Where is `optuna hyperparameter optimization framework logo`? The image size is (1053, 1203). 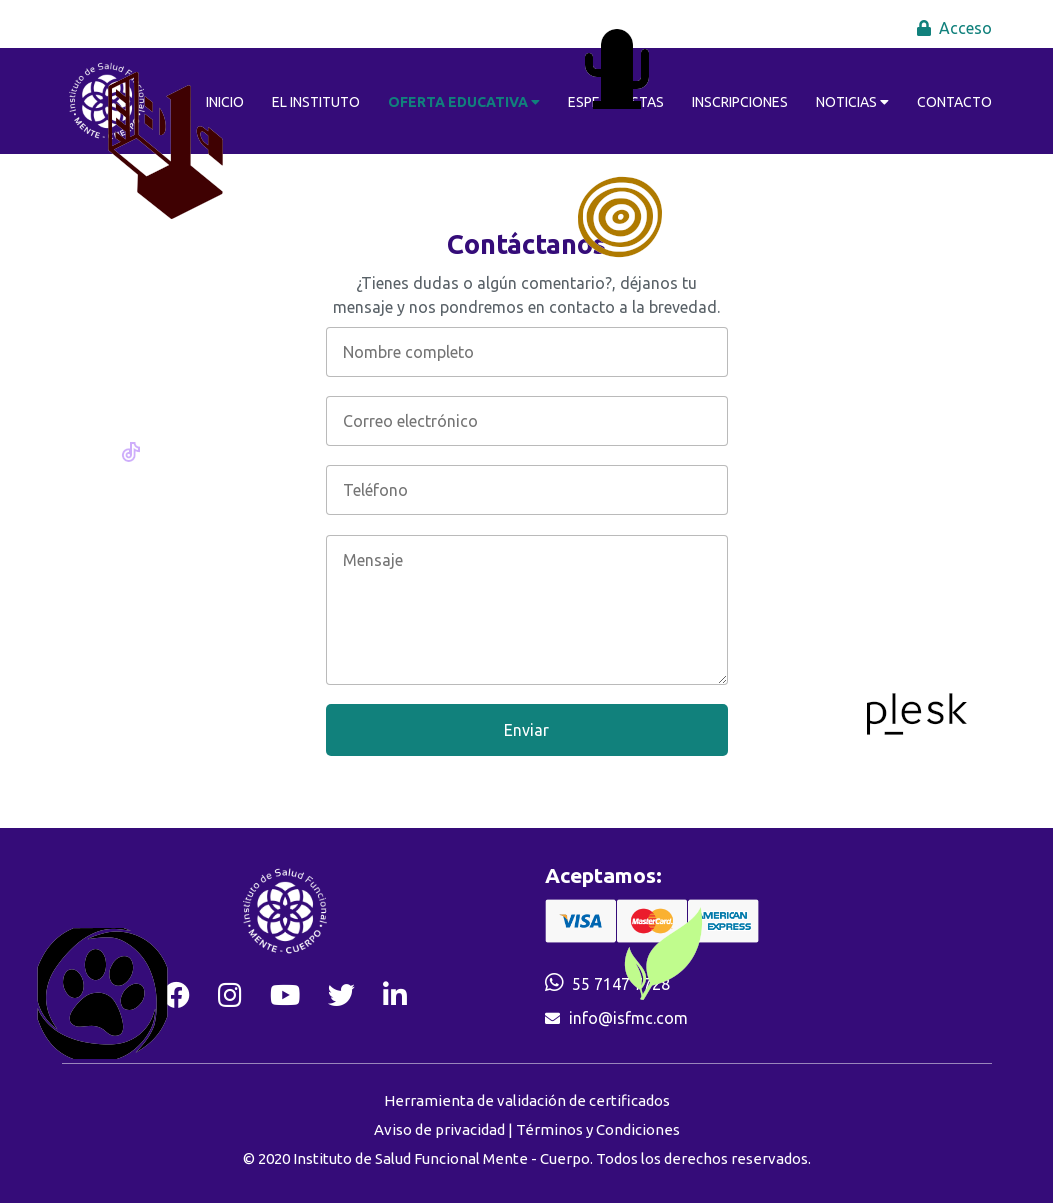
optuna hyperparameter optimization framework logo is located at coordinates (620, 217).